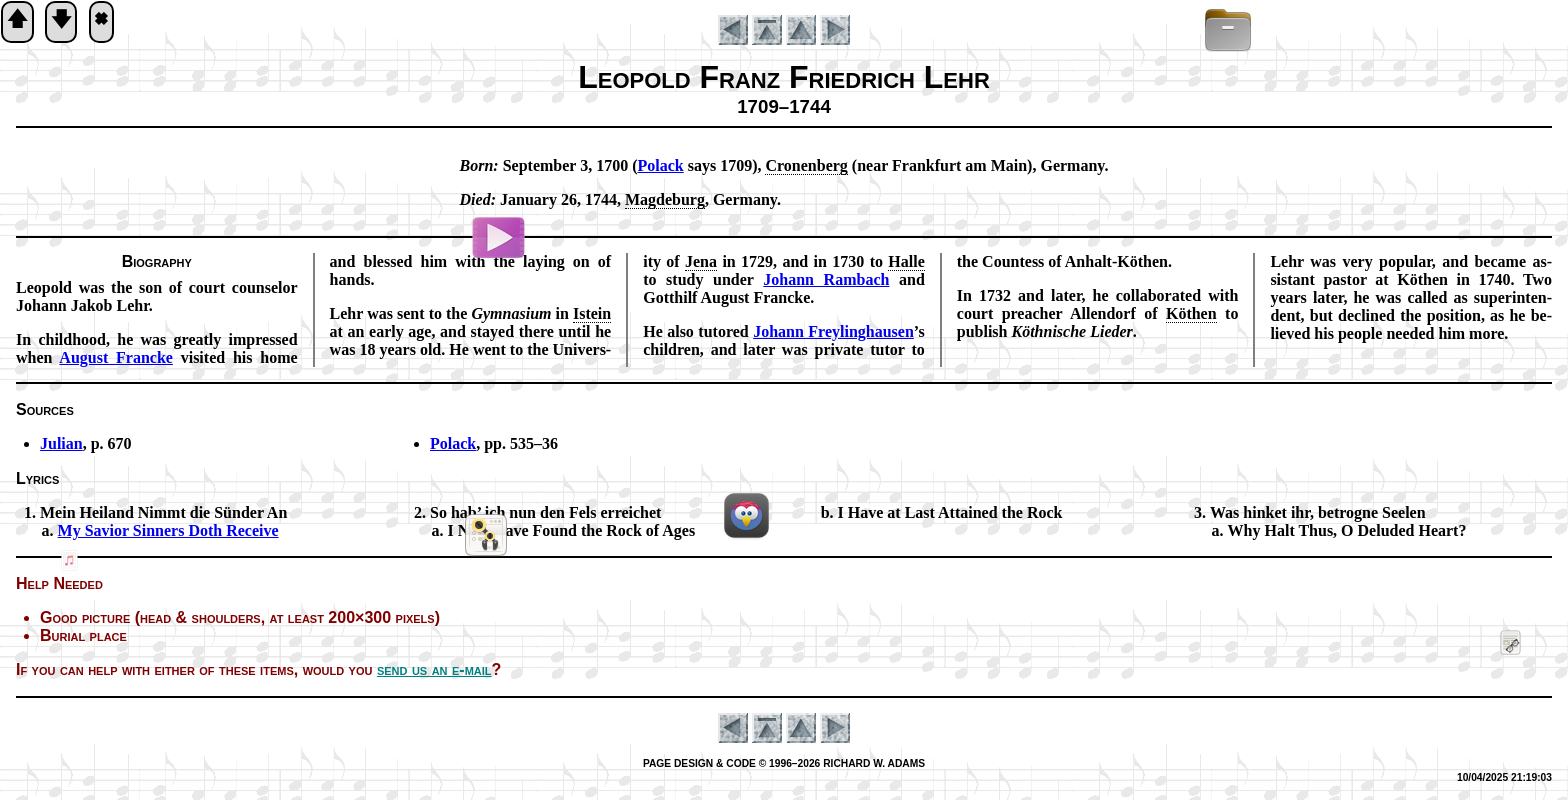 The width and height of the screenshot is (1568, 800). What do you see at coordinates (486, 535) in the screenshot?
I see `open gnome builder development environment` at bounding box center [486, 535].